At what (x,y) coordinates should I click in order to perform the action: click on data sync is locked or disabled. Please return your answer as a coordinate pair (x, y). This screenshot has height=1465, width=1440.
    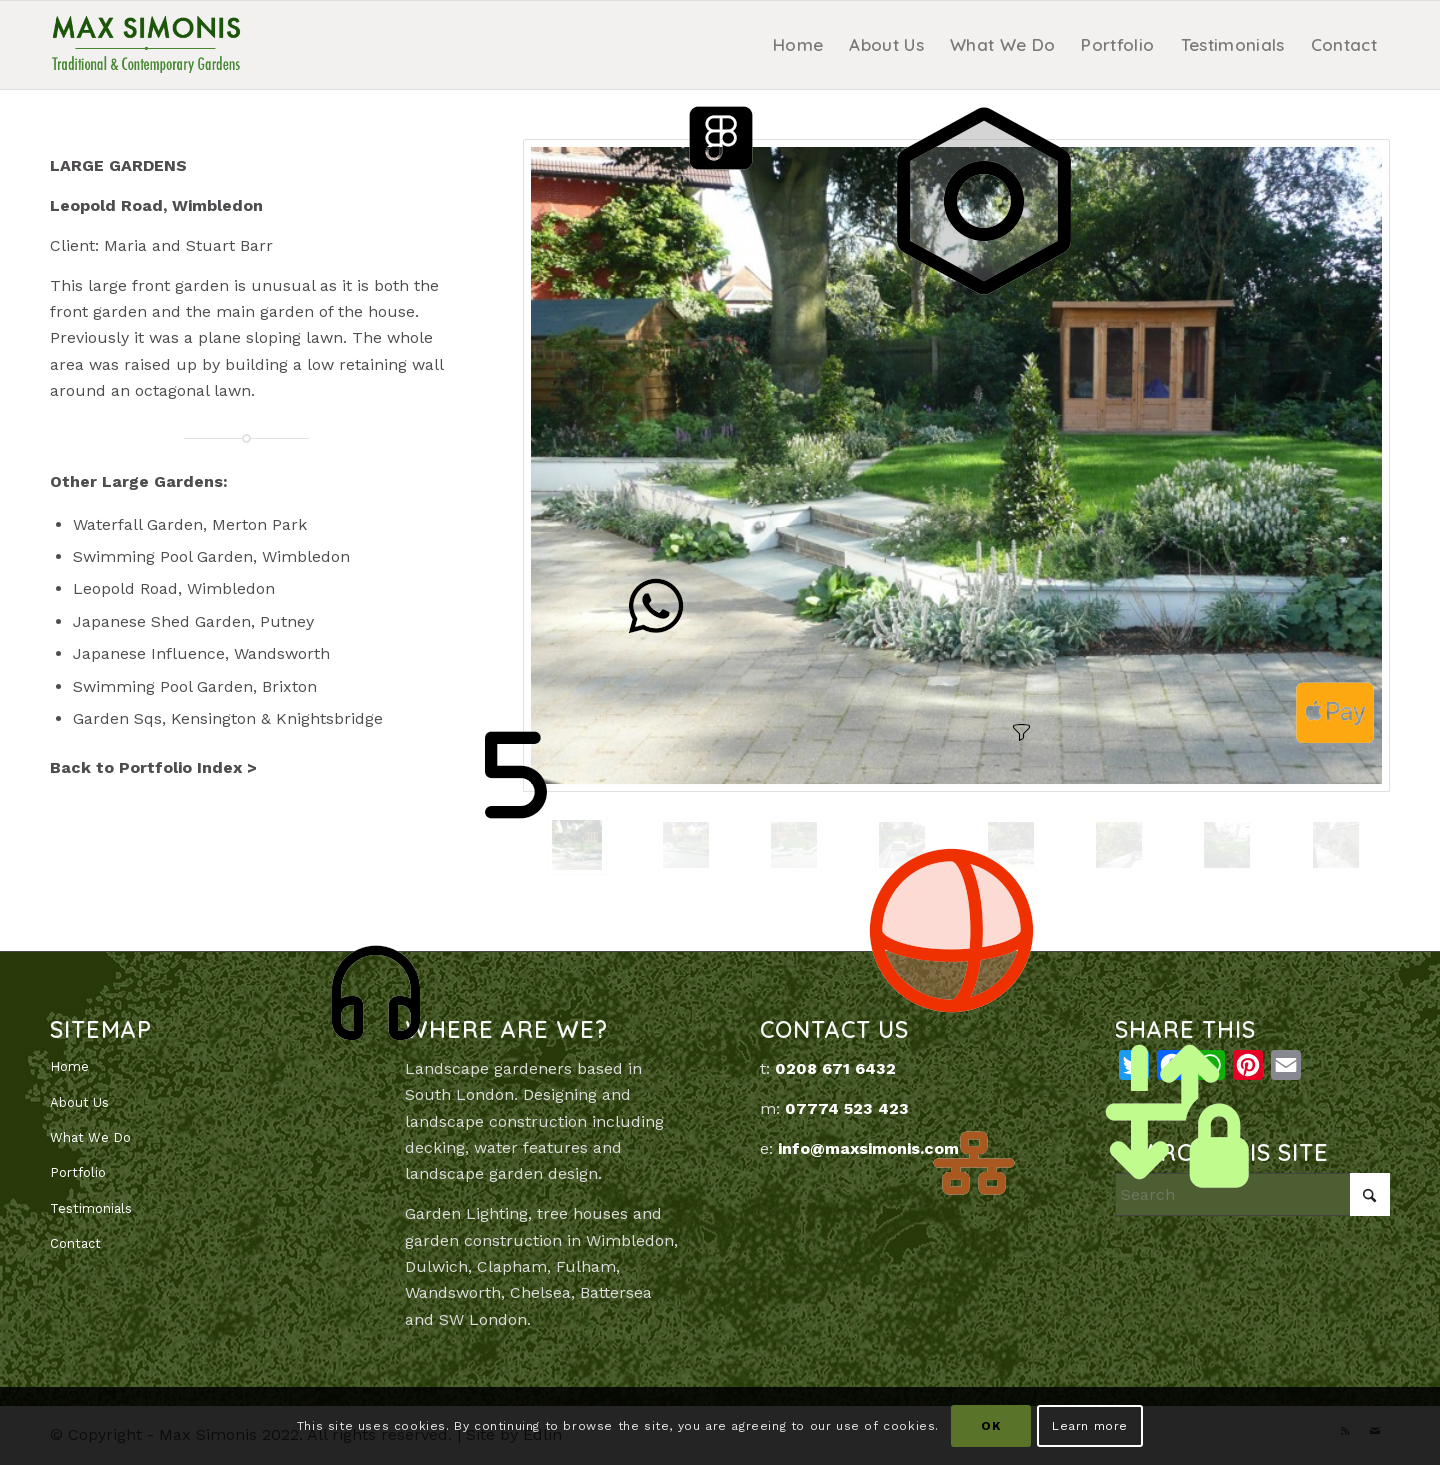
    Looking at the image, I should click on (1173, 1112).